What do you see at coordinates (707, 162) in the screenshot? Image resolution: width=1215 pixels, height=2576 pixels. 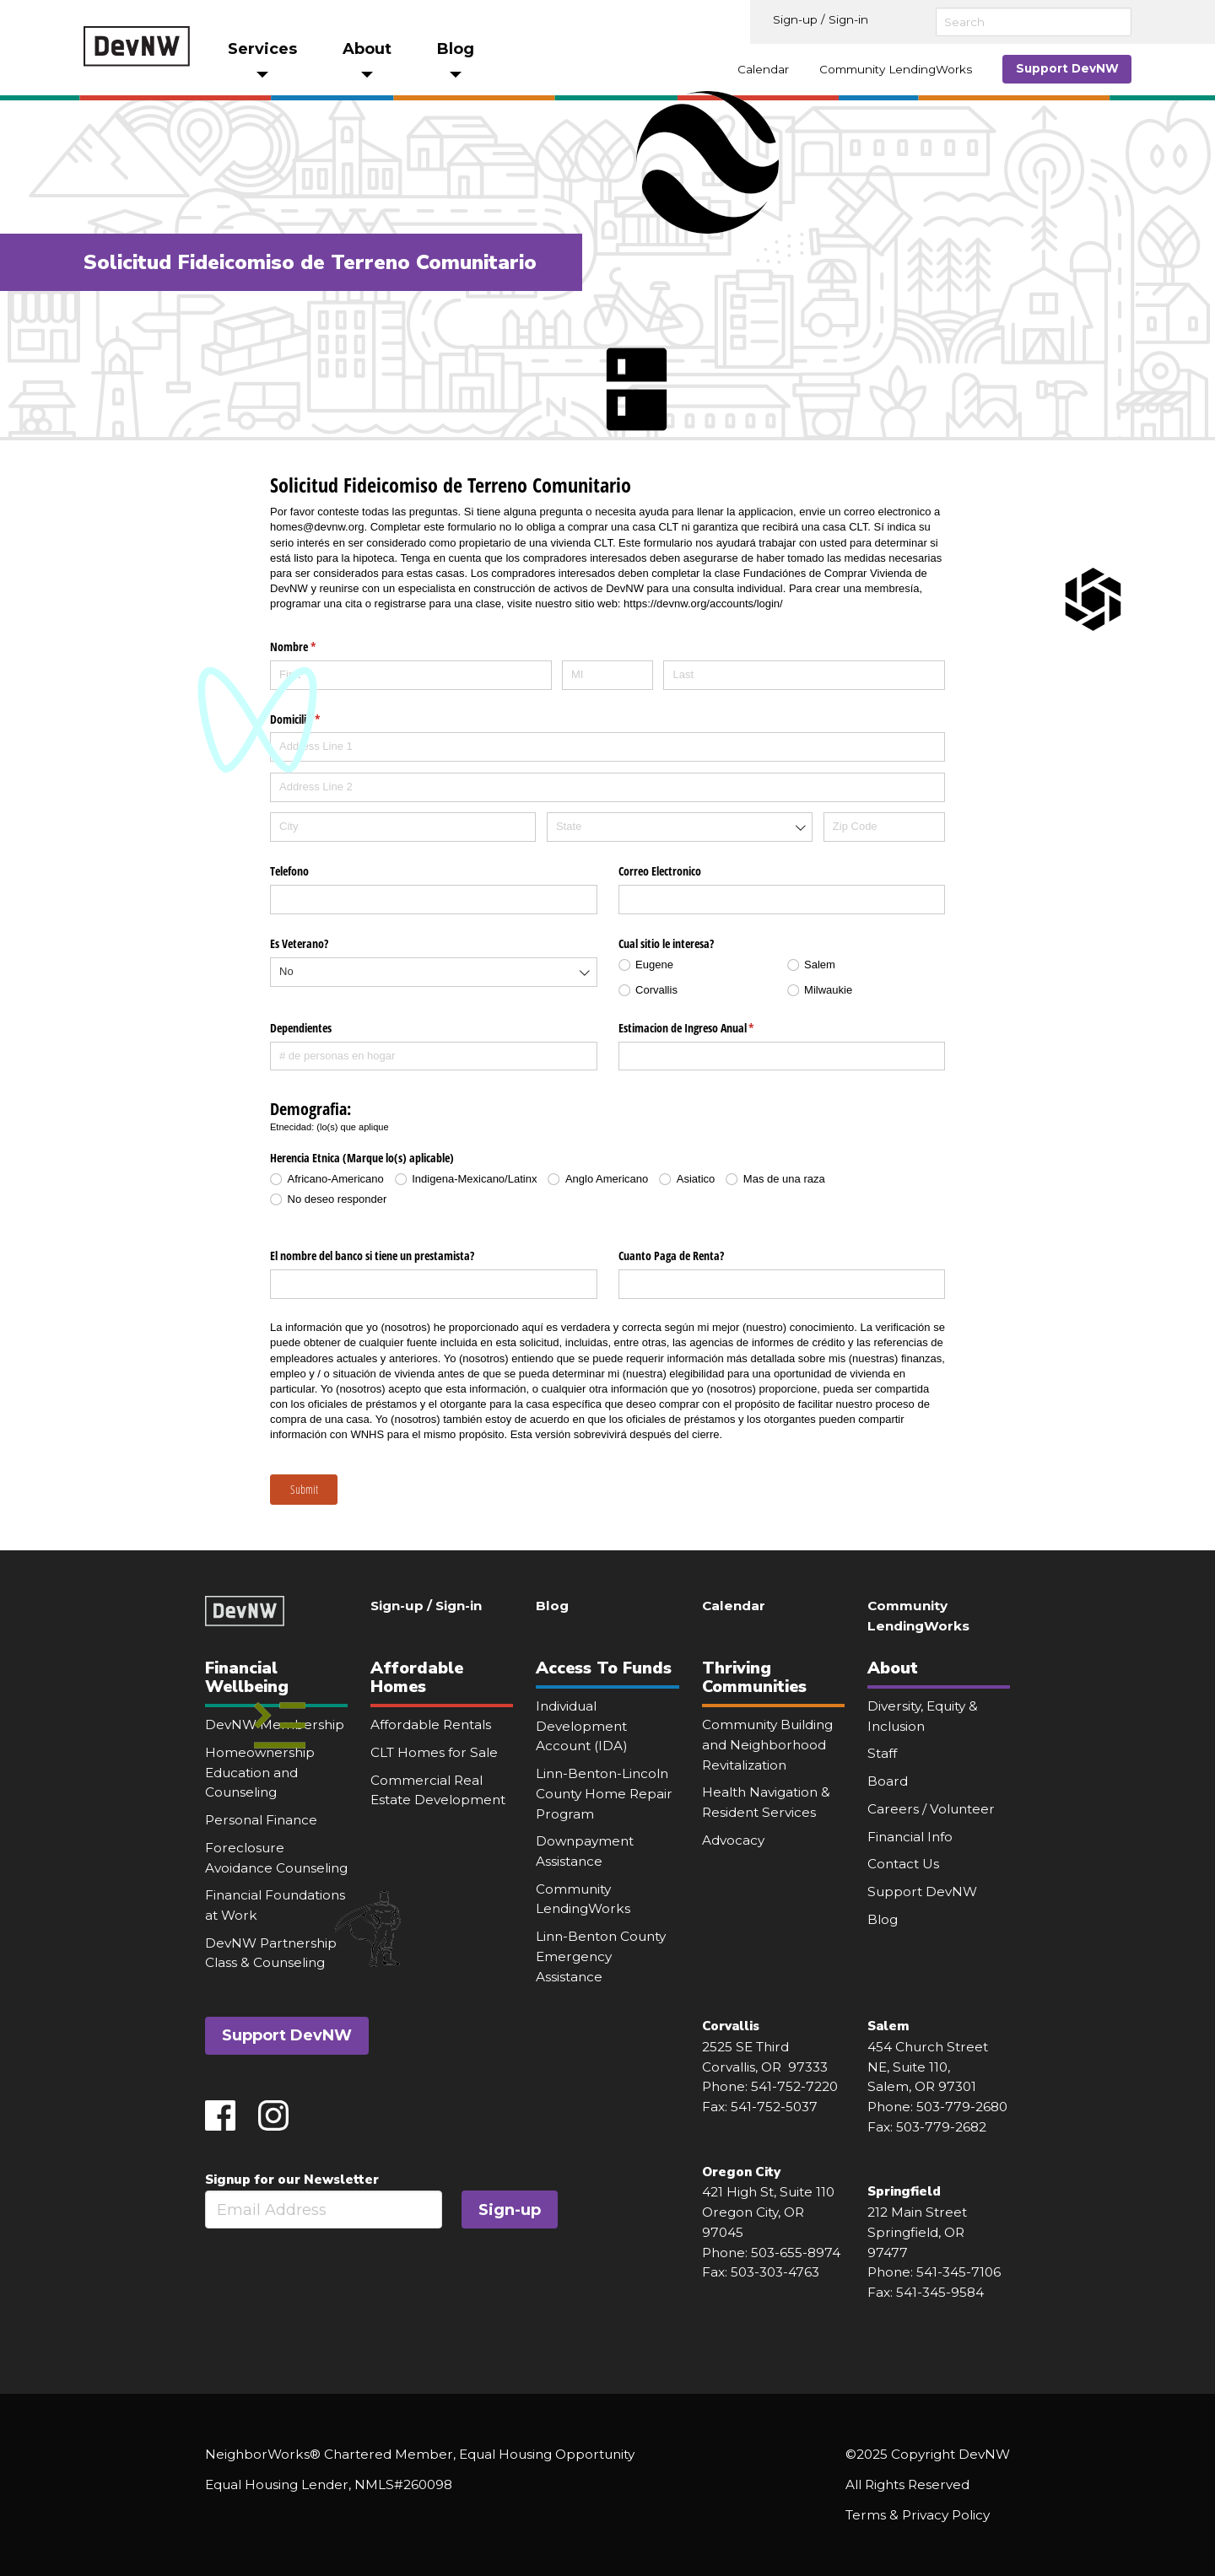 I see `open Google Earth app` at bounding box center [707, 162].